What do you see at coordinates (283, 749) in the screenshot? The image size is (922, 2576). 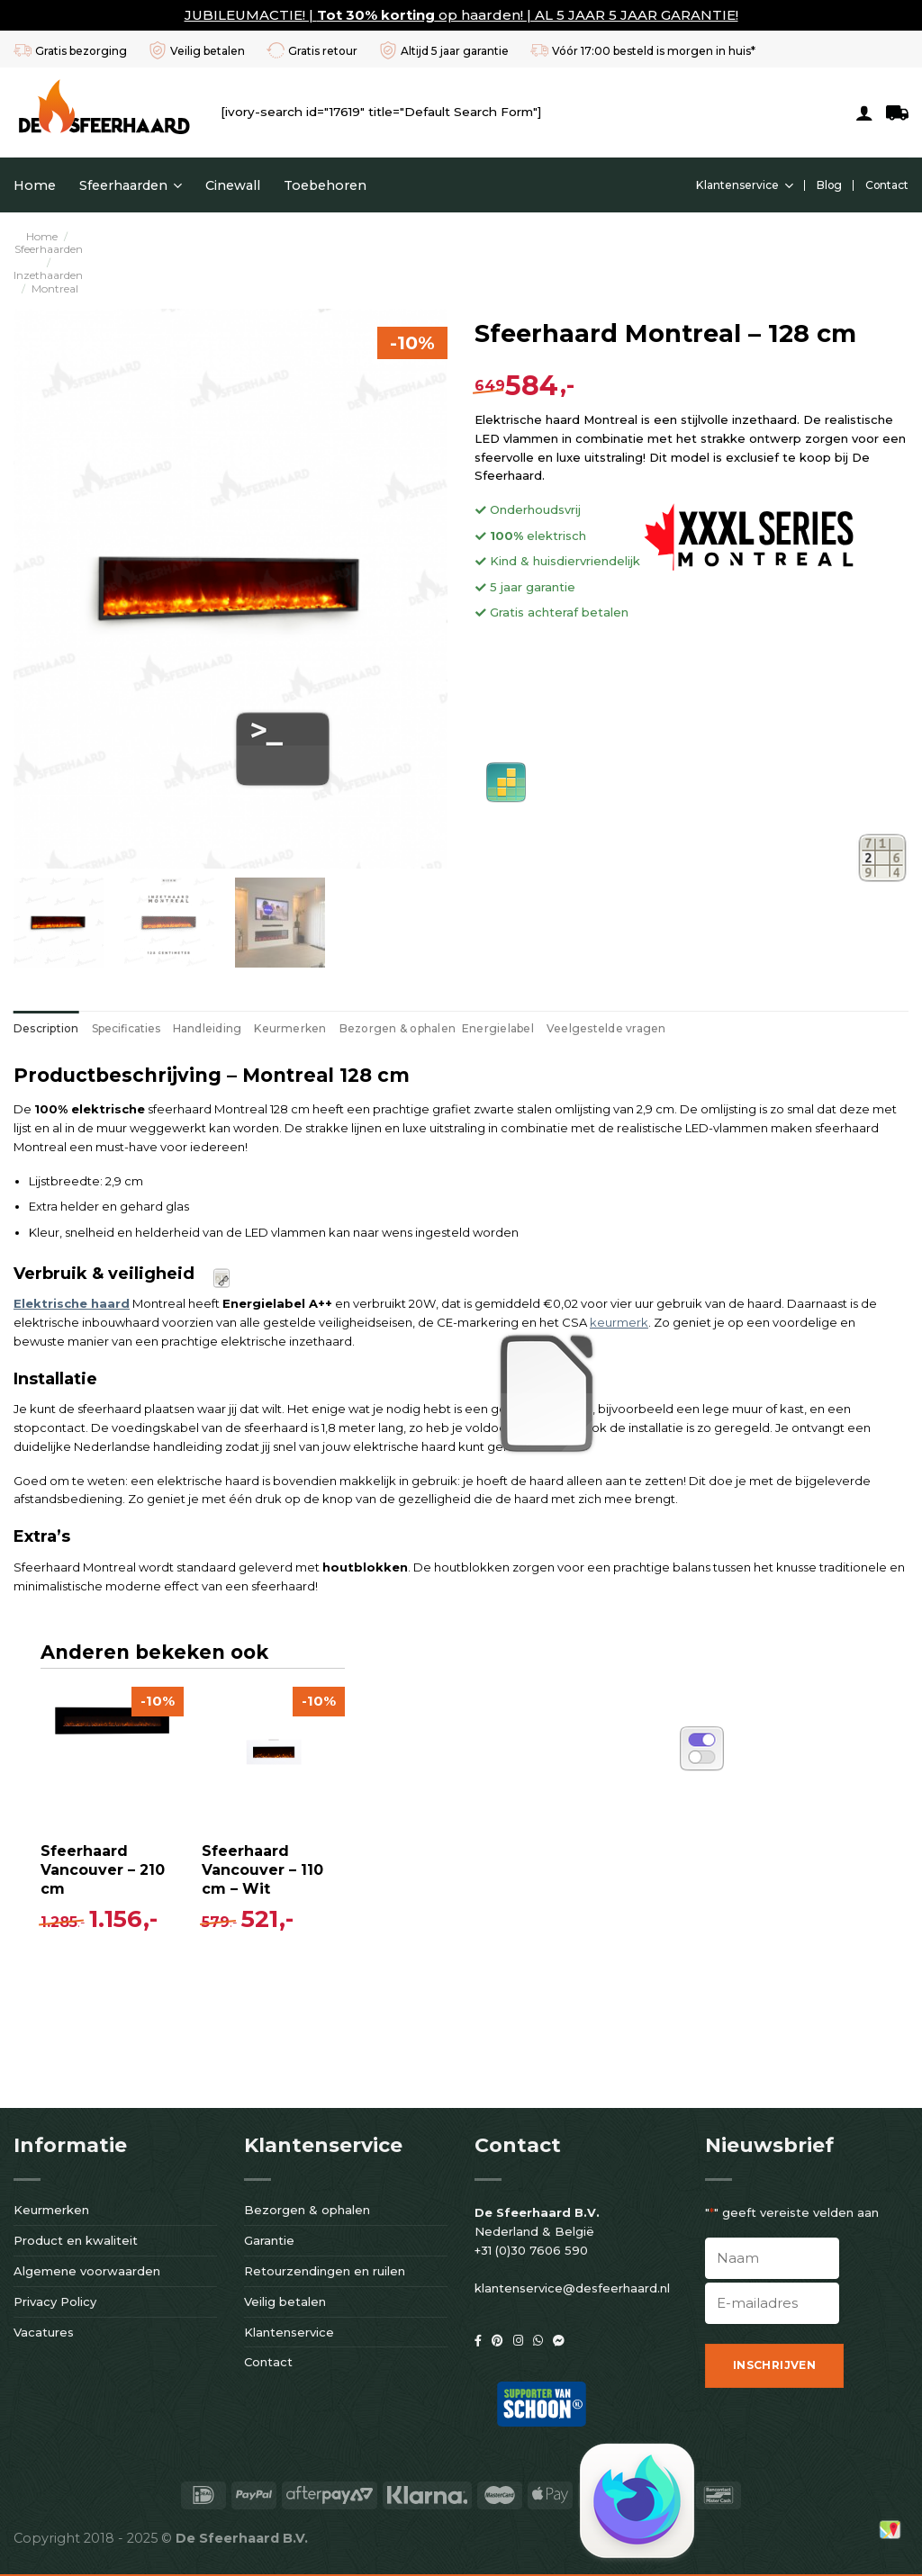 I see `open the terminal or command line interface` at bounding box center [283, 749].